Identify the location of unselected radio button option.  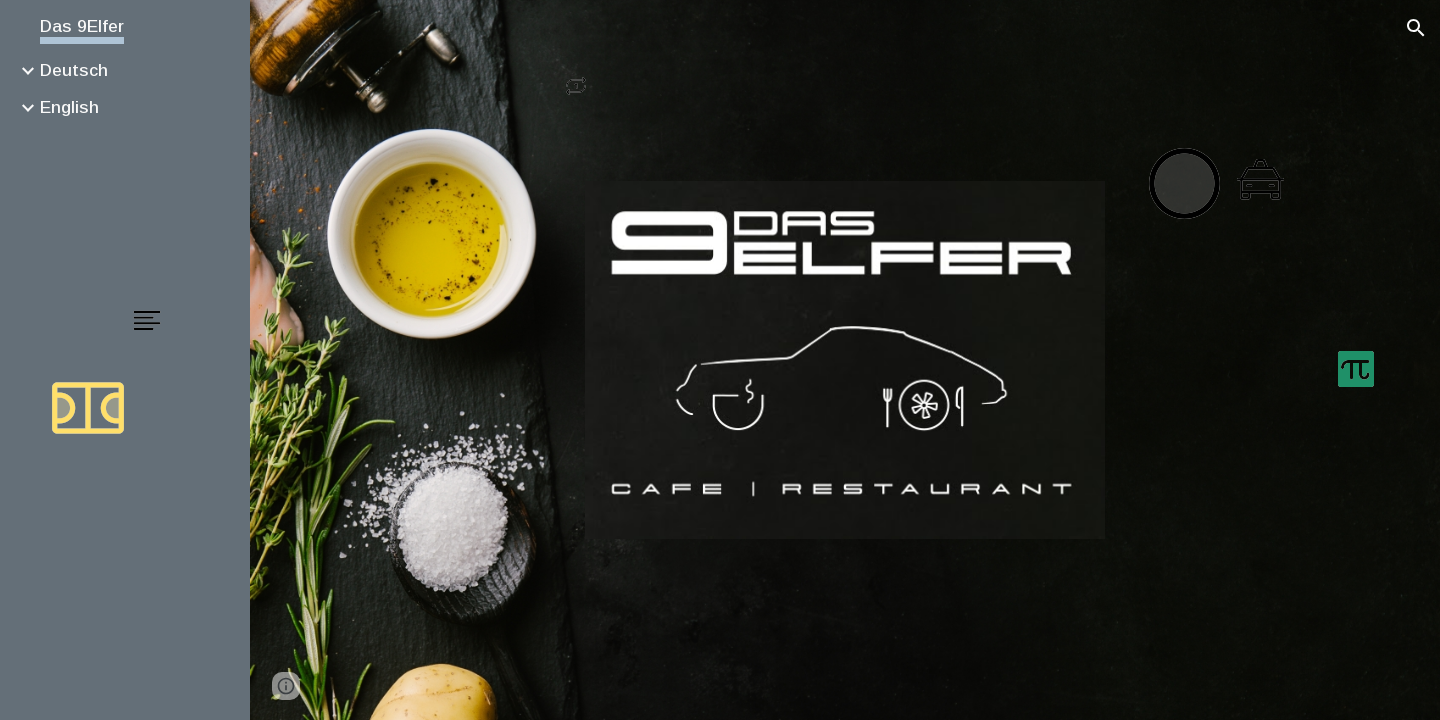
(1184, 183).